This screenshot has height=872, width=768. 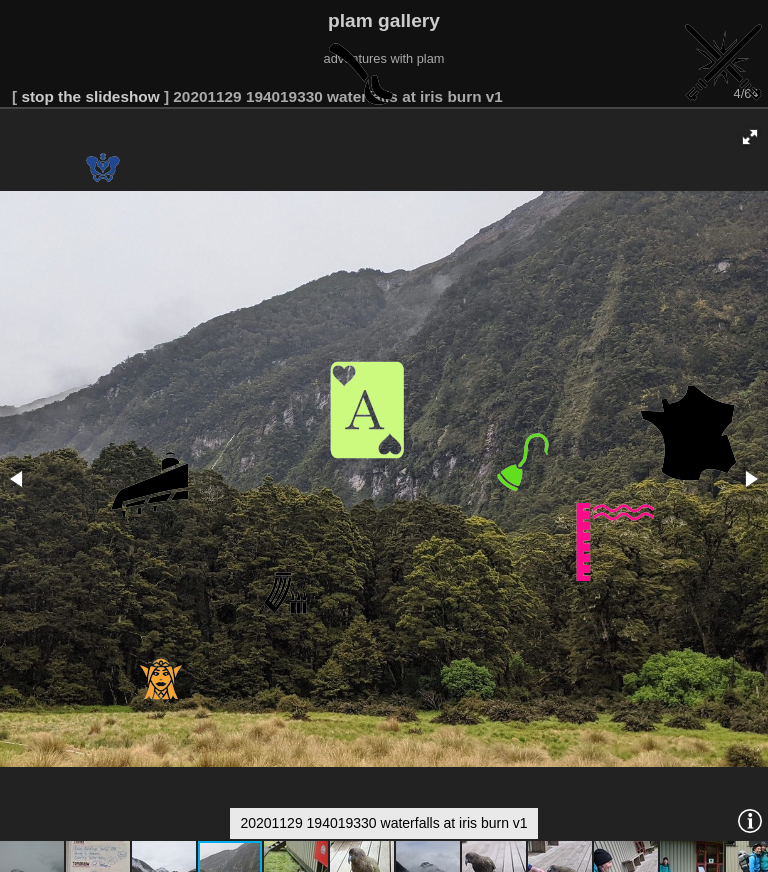 I want to click on view skeletal or anatomy information, so click(x=103, y=169).